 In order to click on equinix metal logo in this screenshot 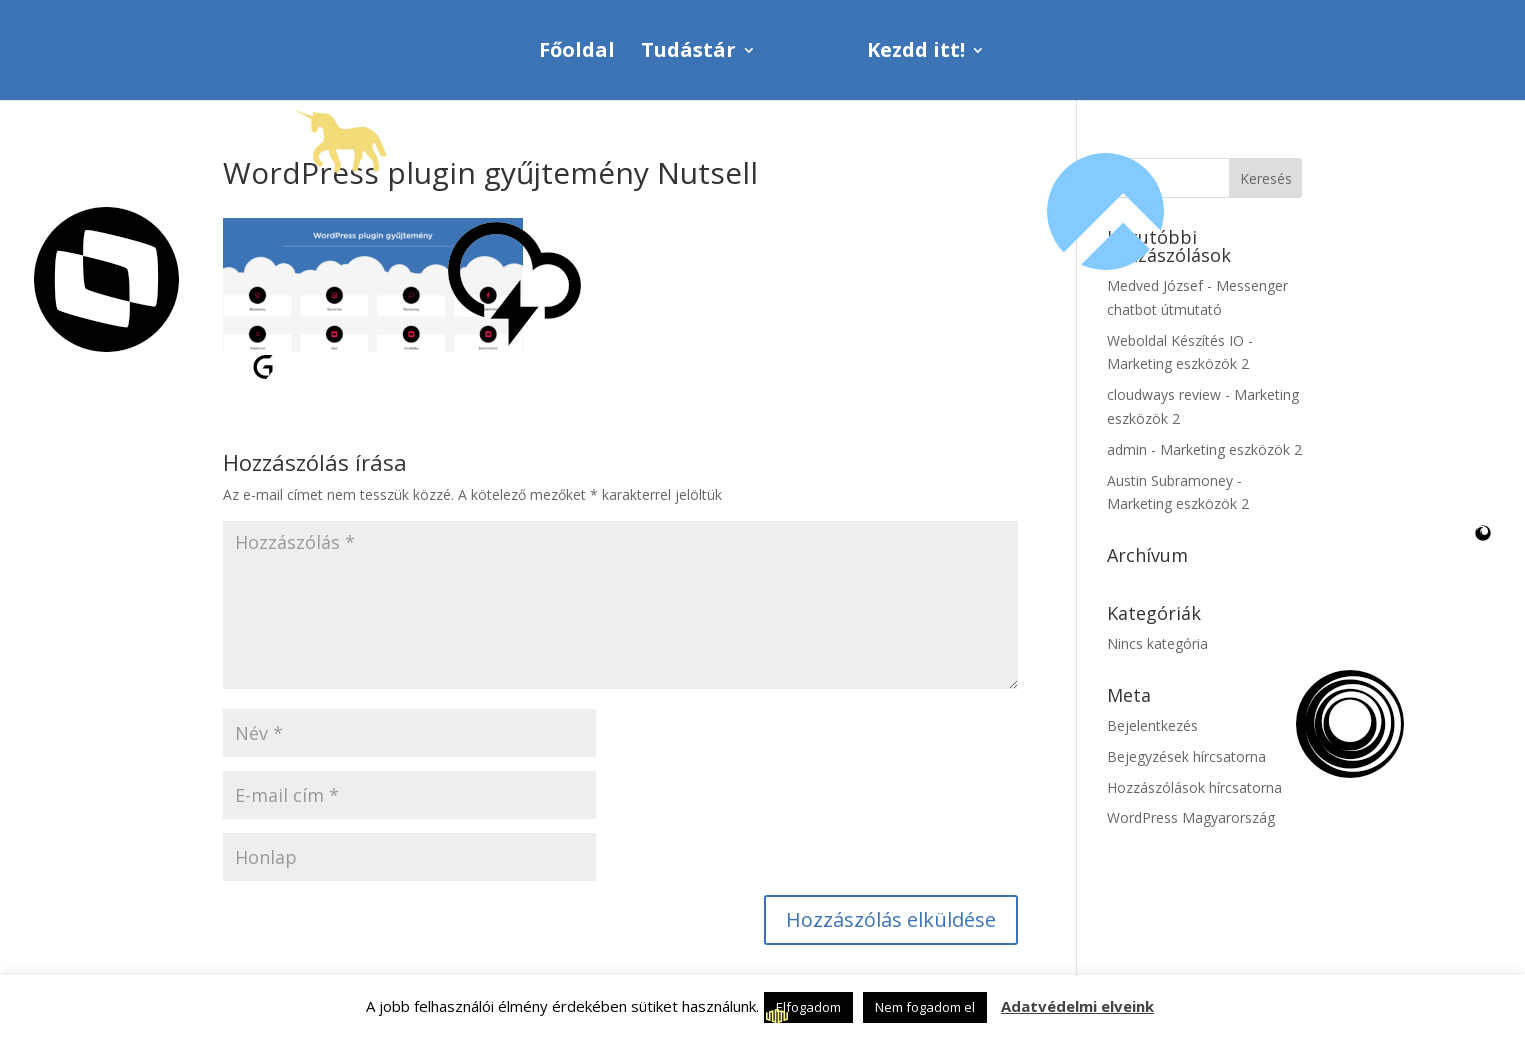, I will do `click(777, 1016)`.